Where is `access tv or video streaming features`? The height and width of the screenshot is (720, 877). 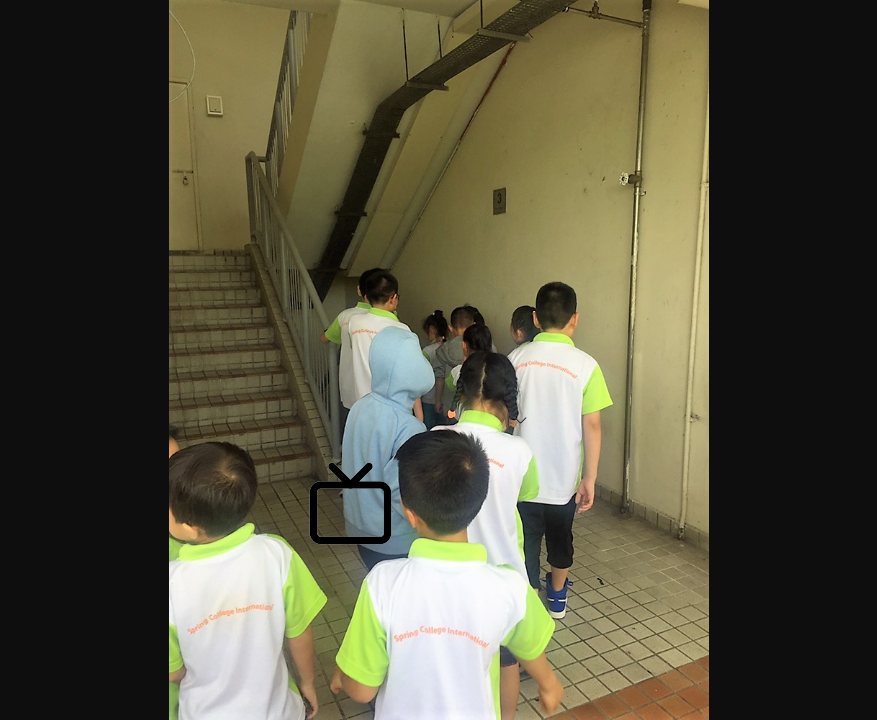
access tv or video streaming features is located at coordinates (350, 503).